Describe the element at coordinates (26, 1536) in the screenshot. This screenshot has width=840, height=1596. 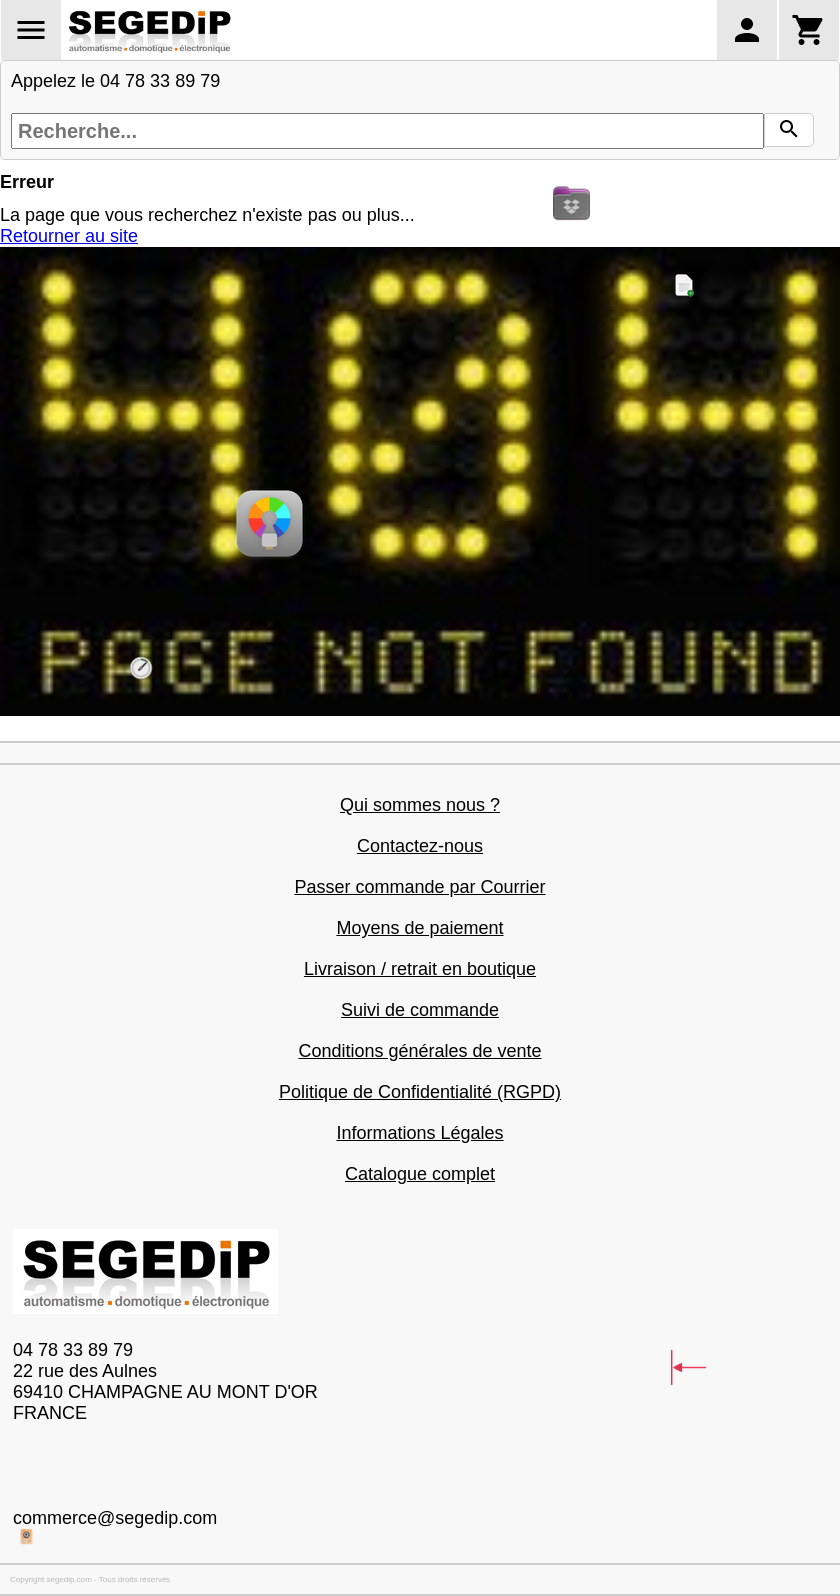
I see `resolving package dependencies` at that location.